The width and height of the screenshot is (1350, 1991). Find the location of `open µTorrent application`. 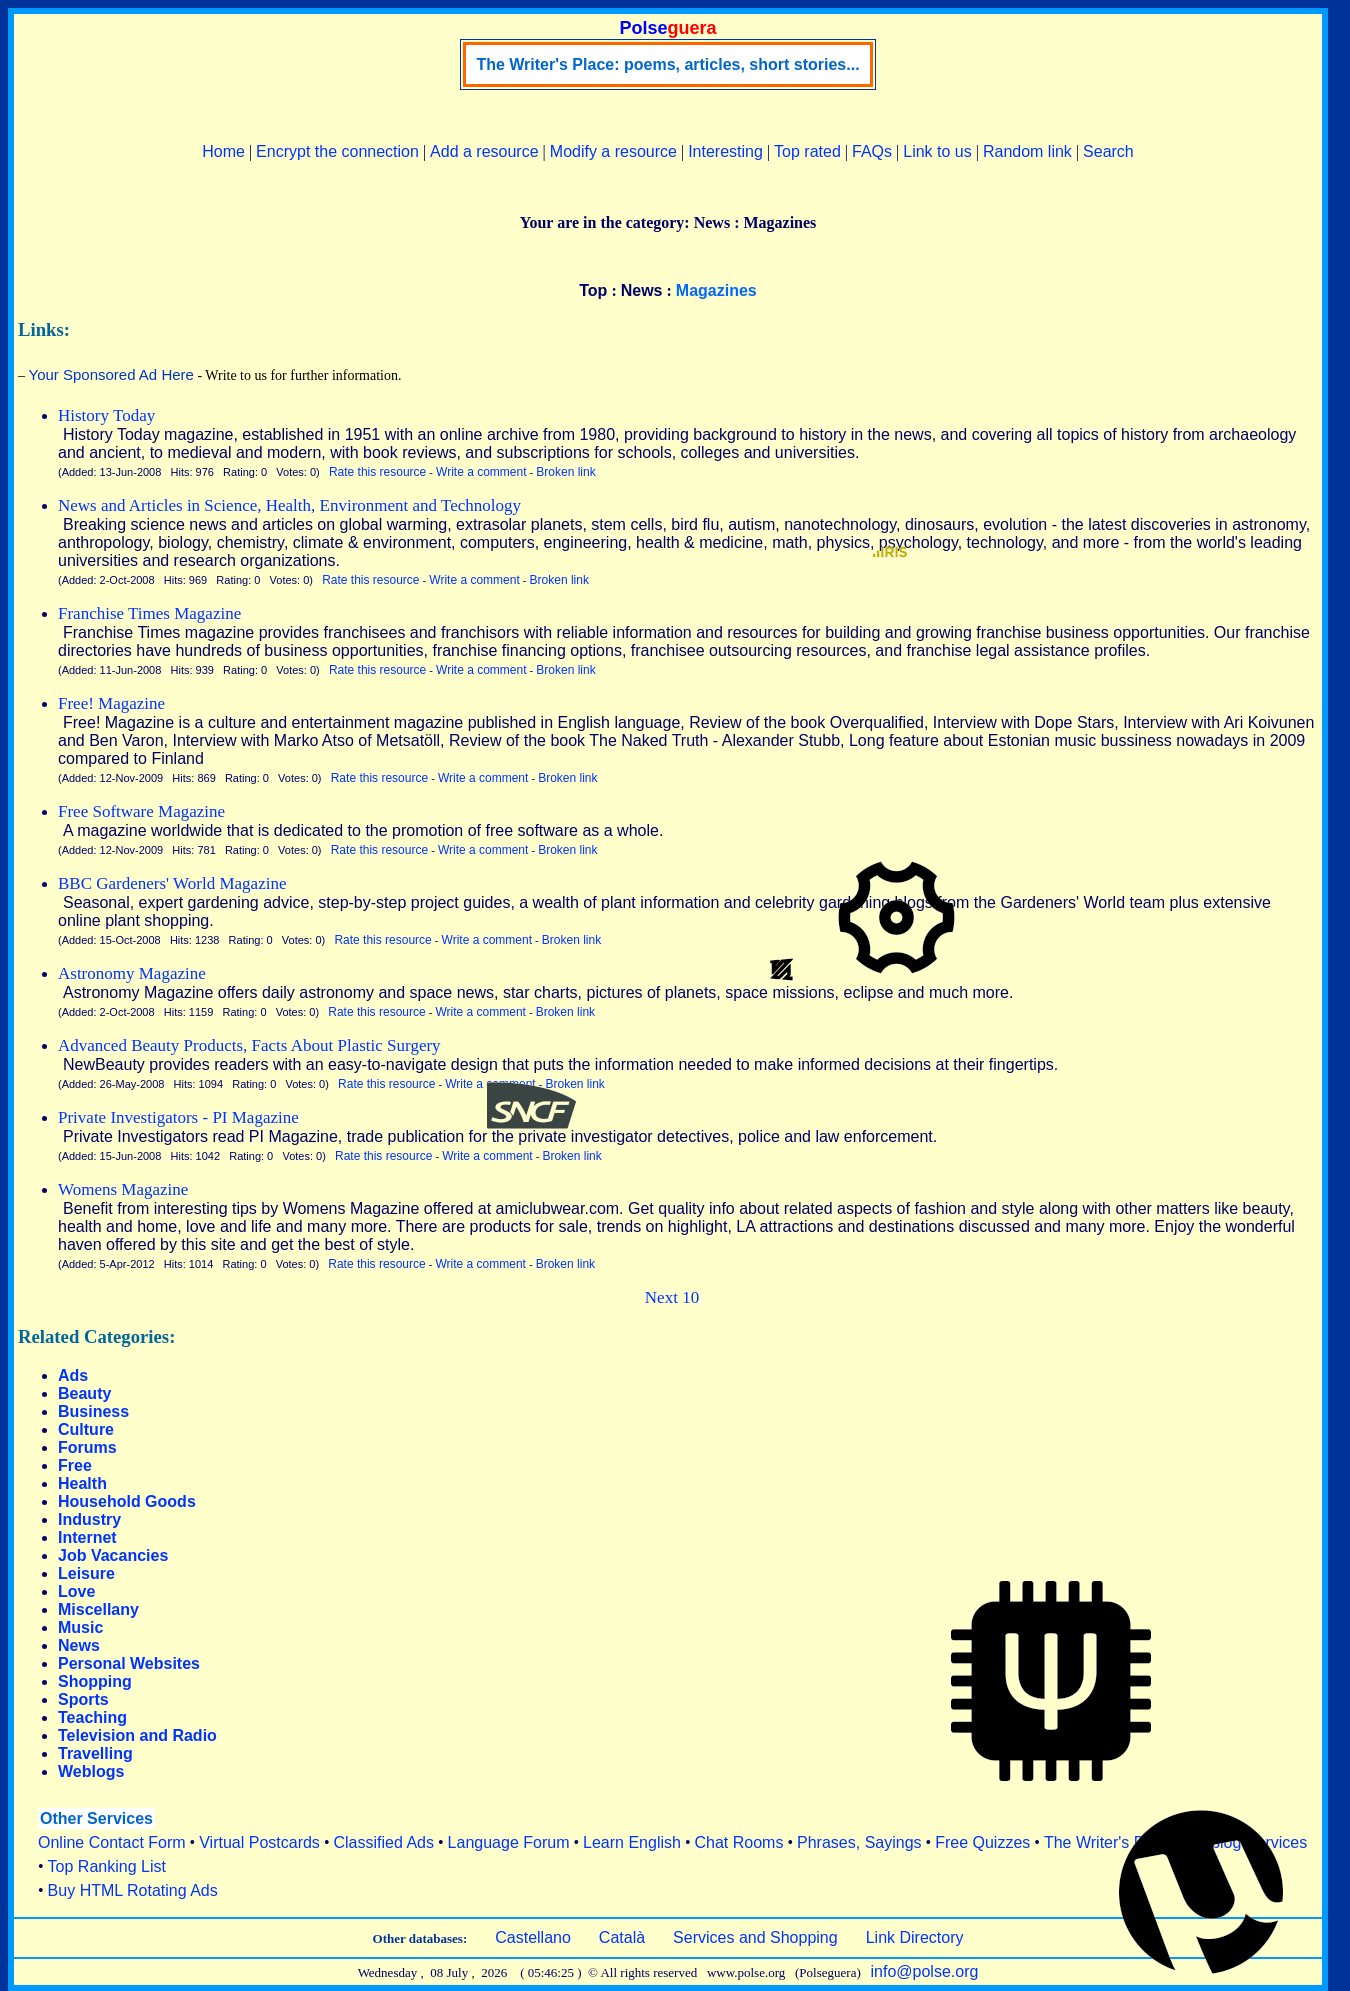

open µTorrent application is located at coordinates (1201, 1892).